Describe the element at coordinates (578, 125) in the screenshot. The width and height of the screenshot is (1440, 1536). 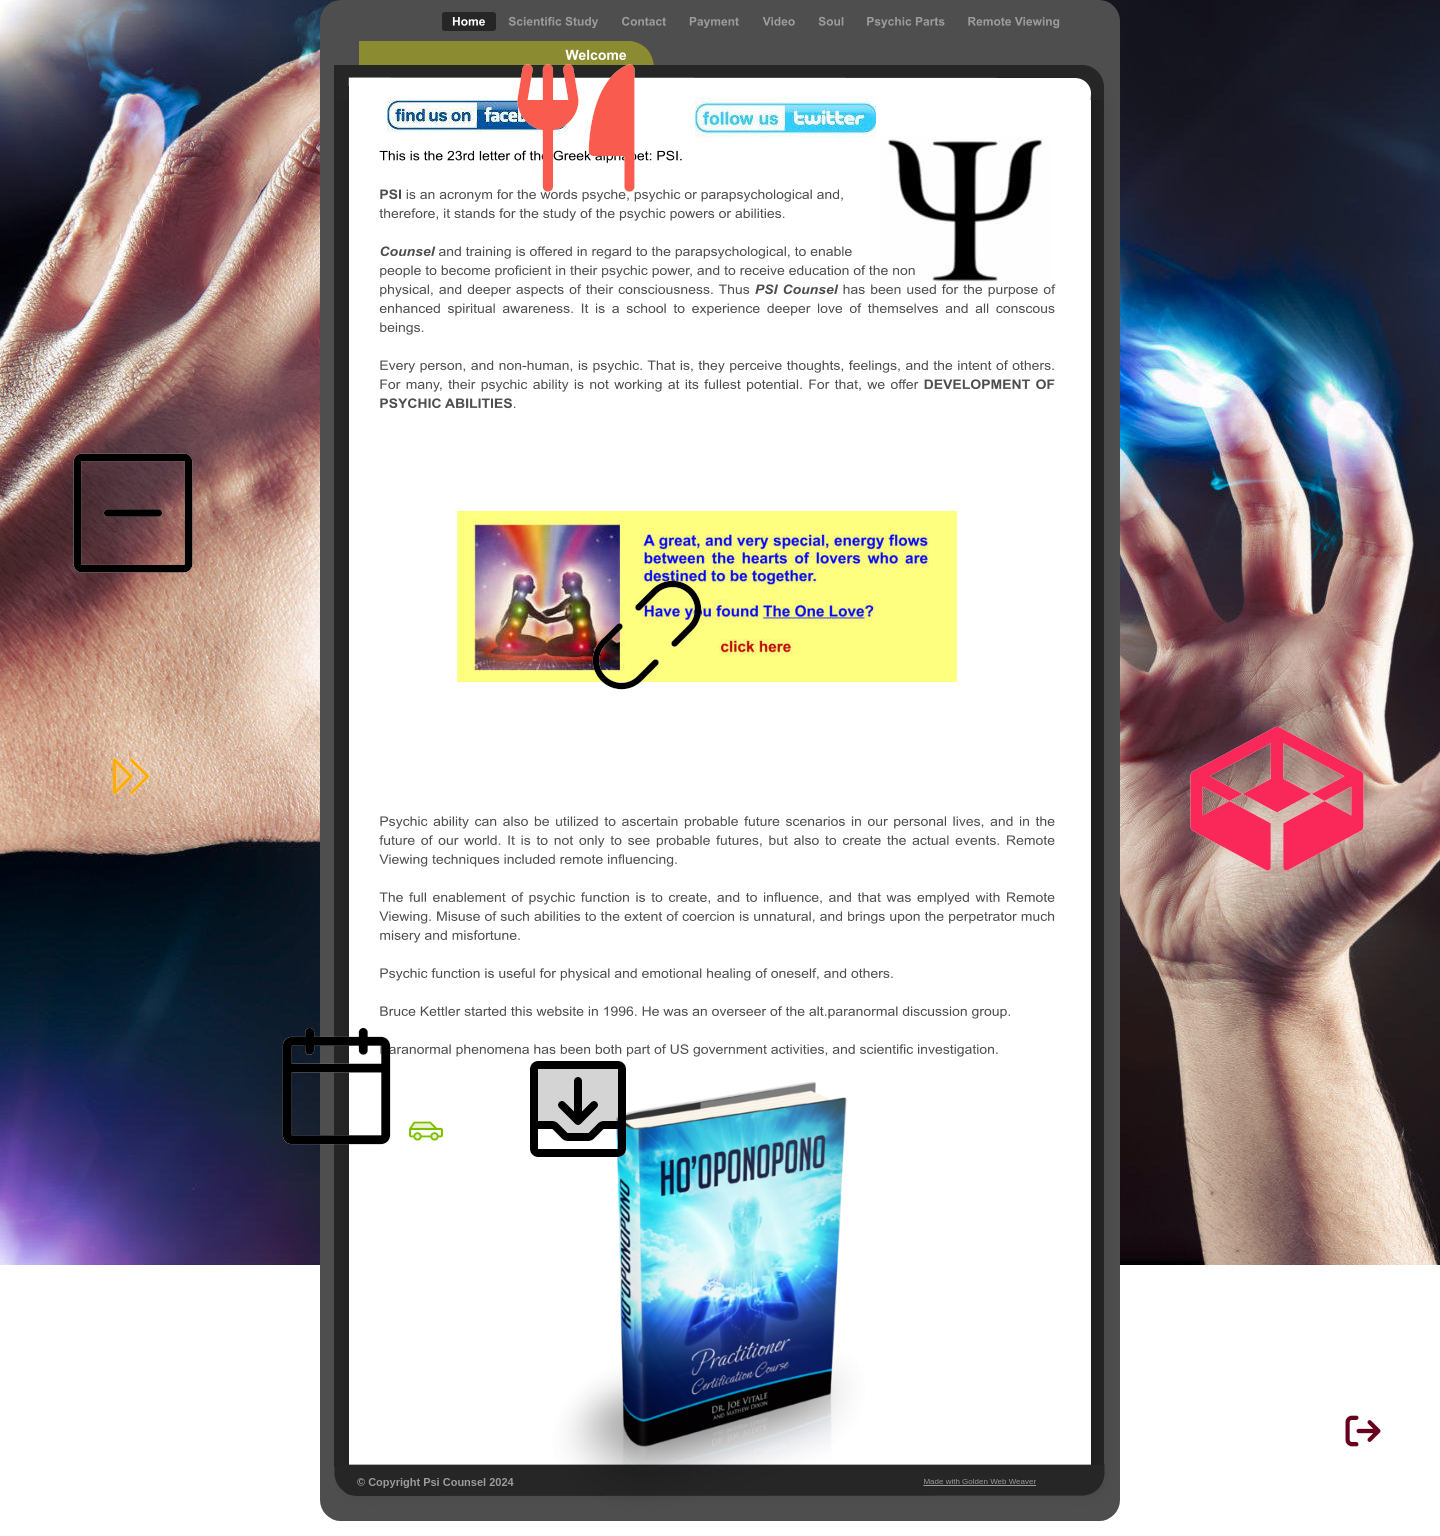
I see `access food and dining options` at that location.